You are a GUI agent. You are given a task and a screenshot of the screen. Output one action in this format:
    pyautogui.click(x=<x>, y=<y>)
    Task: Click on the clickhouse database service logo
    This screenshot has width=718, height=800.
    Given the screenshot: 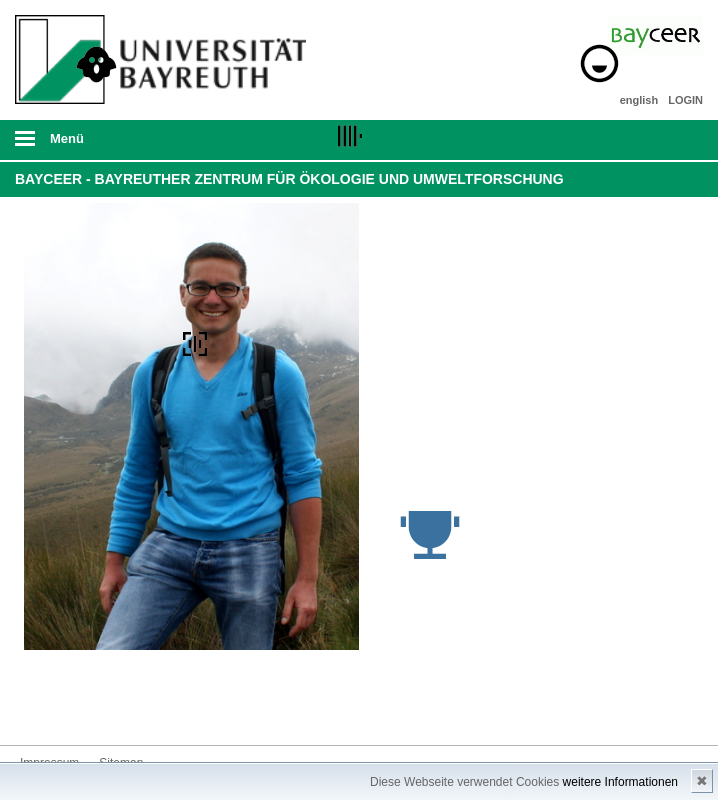 What is the action you would take?
    pyautogui.click(x=350, y=136)
    